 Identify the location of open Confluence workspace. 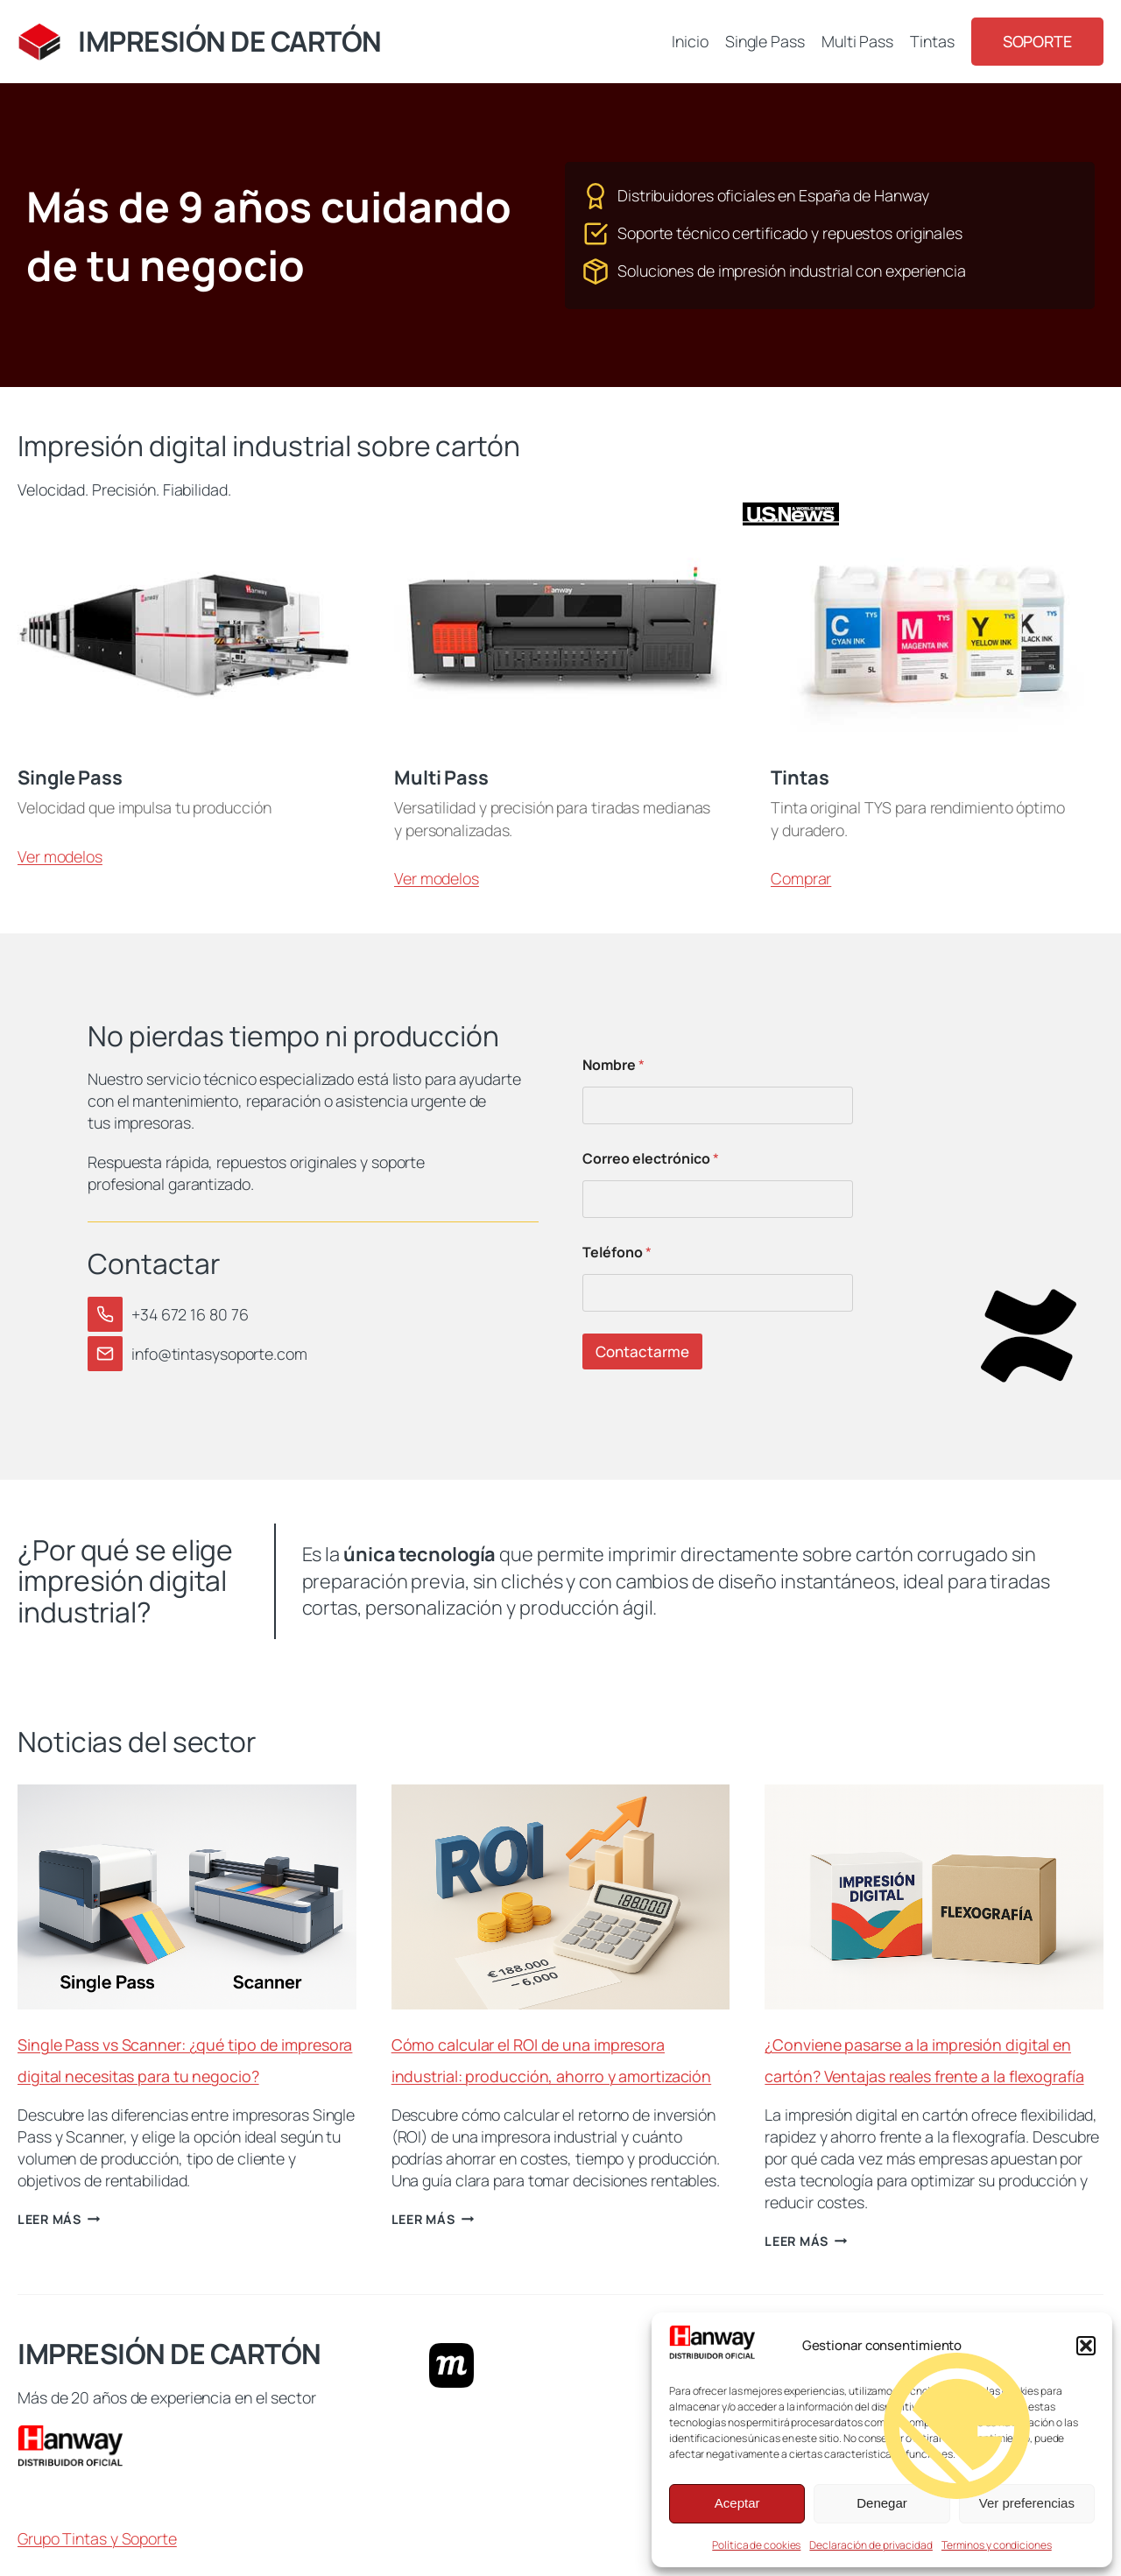
(1028, 1335).